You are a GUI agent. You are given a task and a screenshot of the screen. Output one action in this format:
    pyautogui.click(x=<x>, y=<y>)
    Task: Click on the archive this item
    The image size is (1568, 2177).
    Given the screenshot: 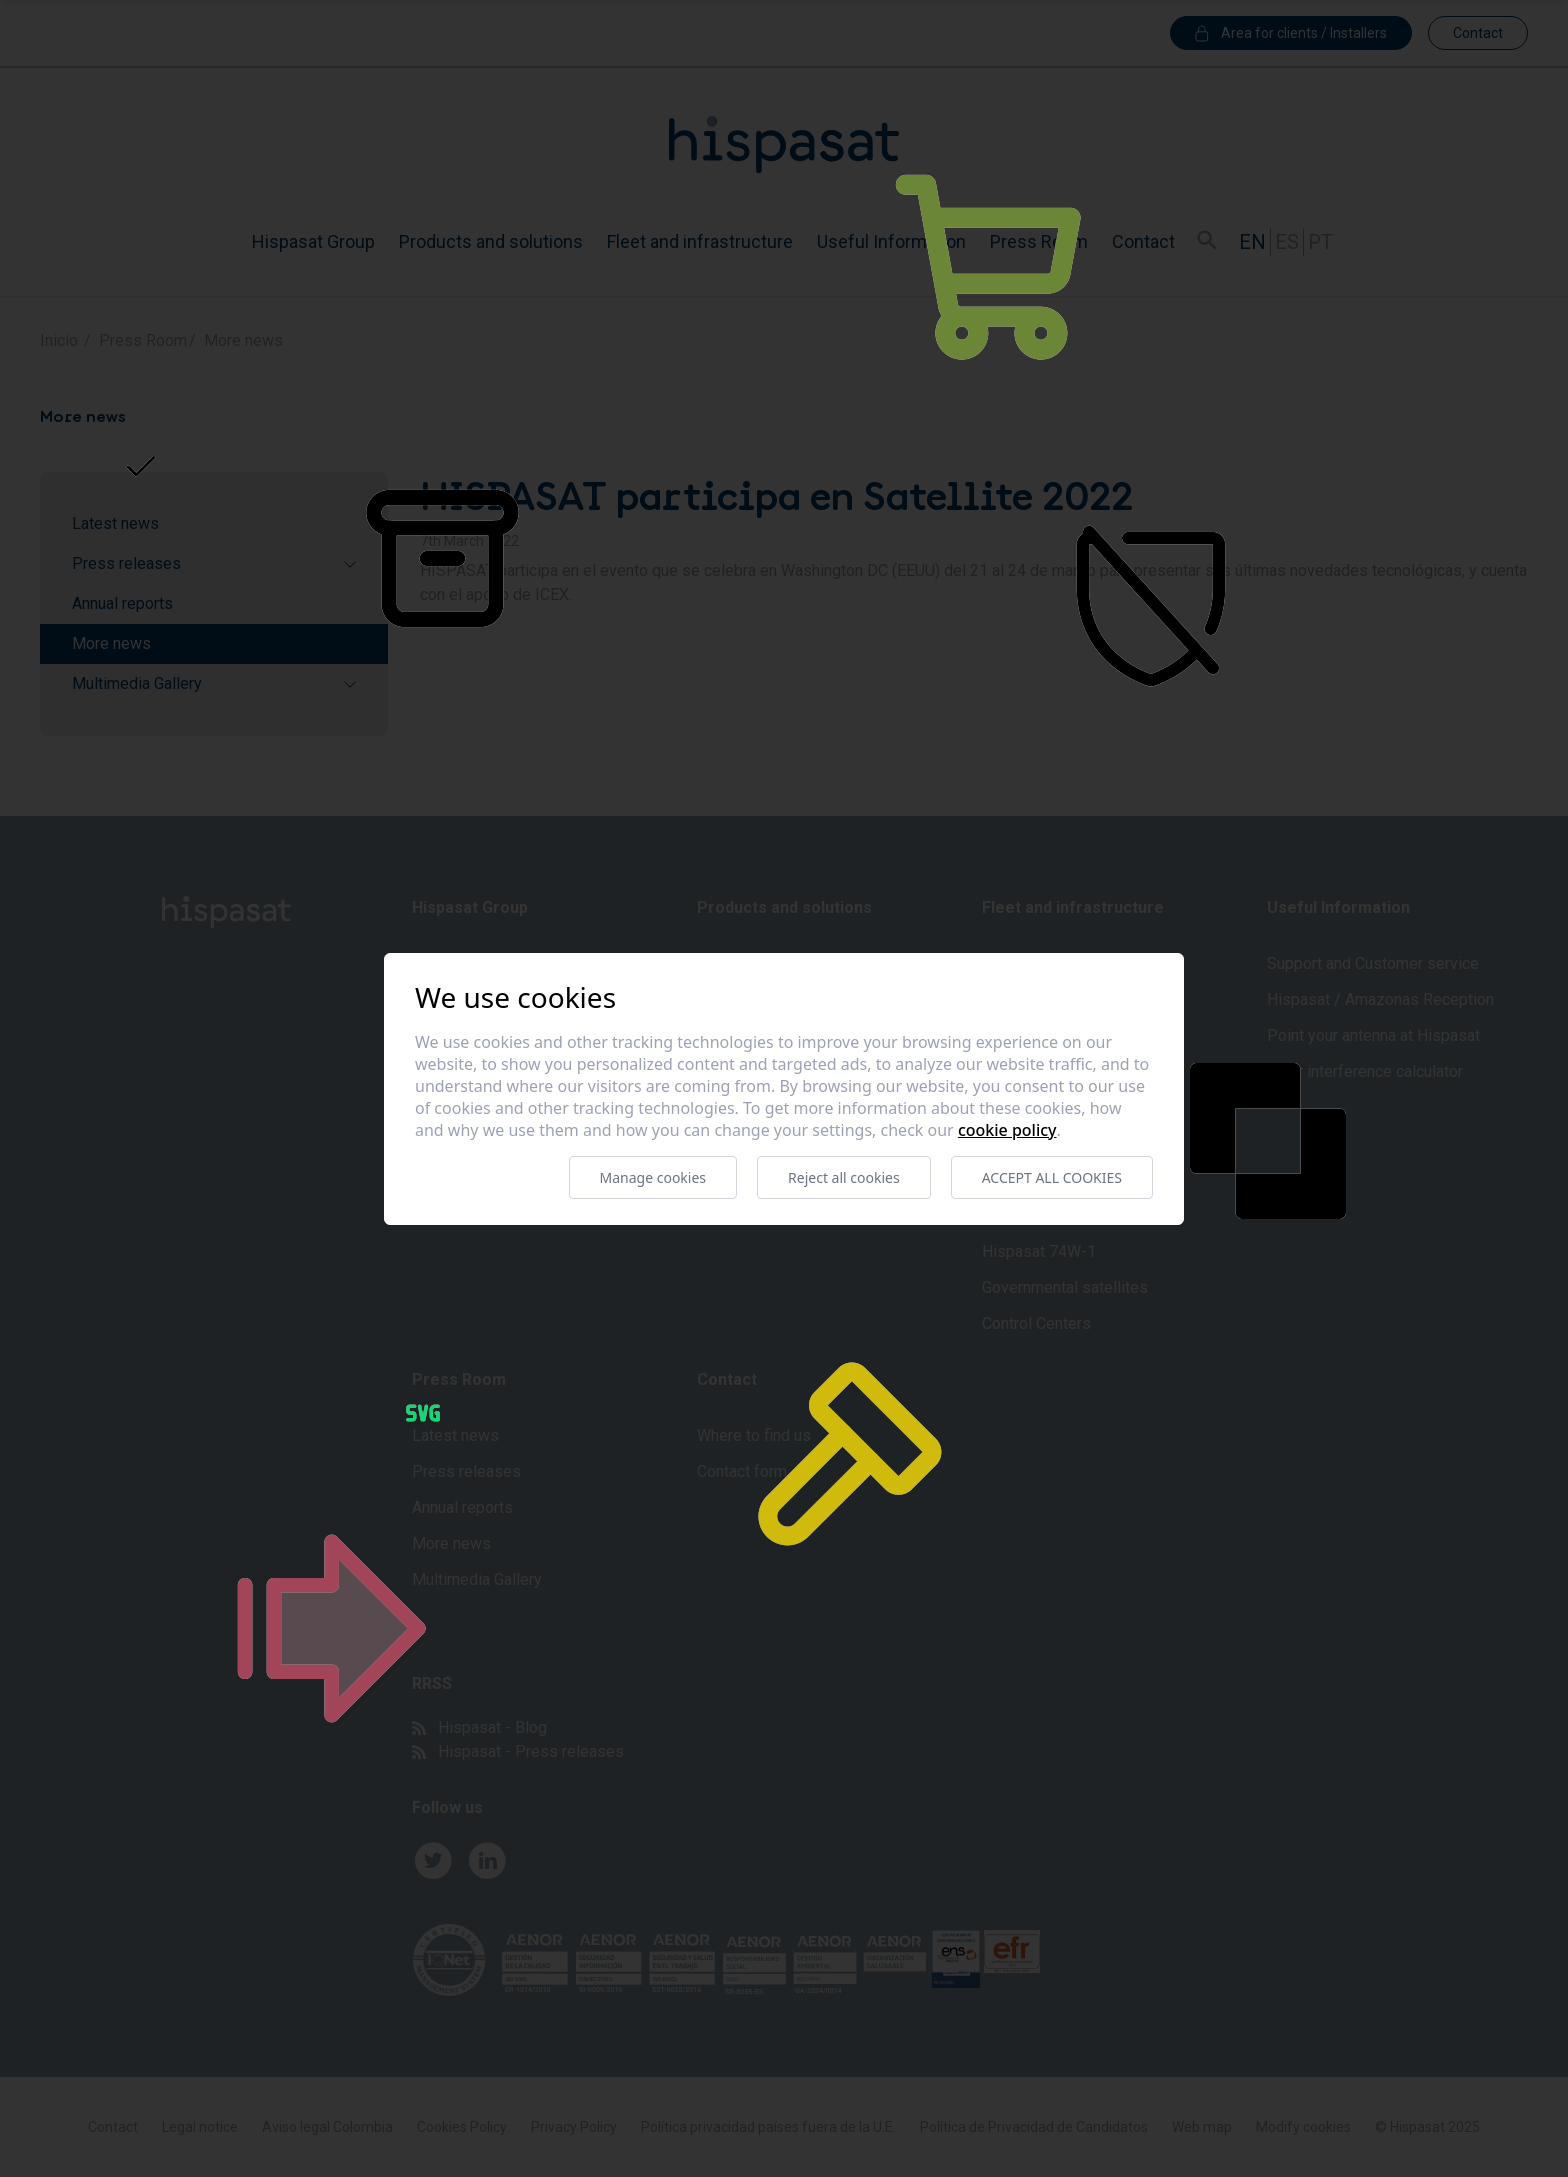 What is the action you would take?
    pyautogui.click(x=442, y=558)
    